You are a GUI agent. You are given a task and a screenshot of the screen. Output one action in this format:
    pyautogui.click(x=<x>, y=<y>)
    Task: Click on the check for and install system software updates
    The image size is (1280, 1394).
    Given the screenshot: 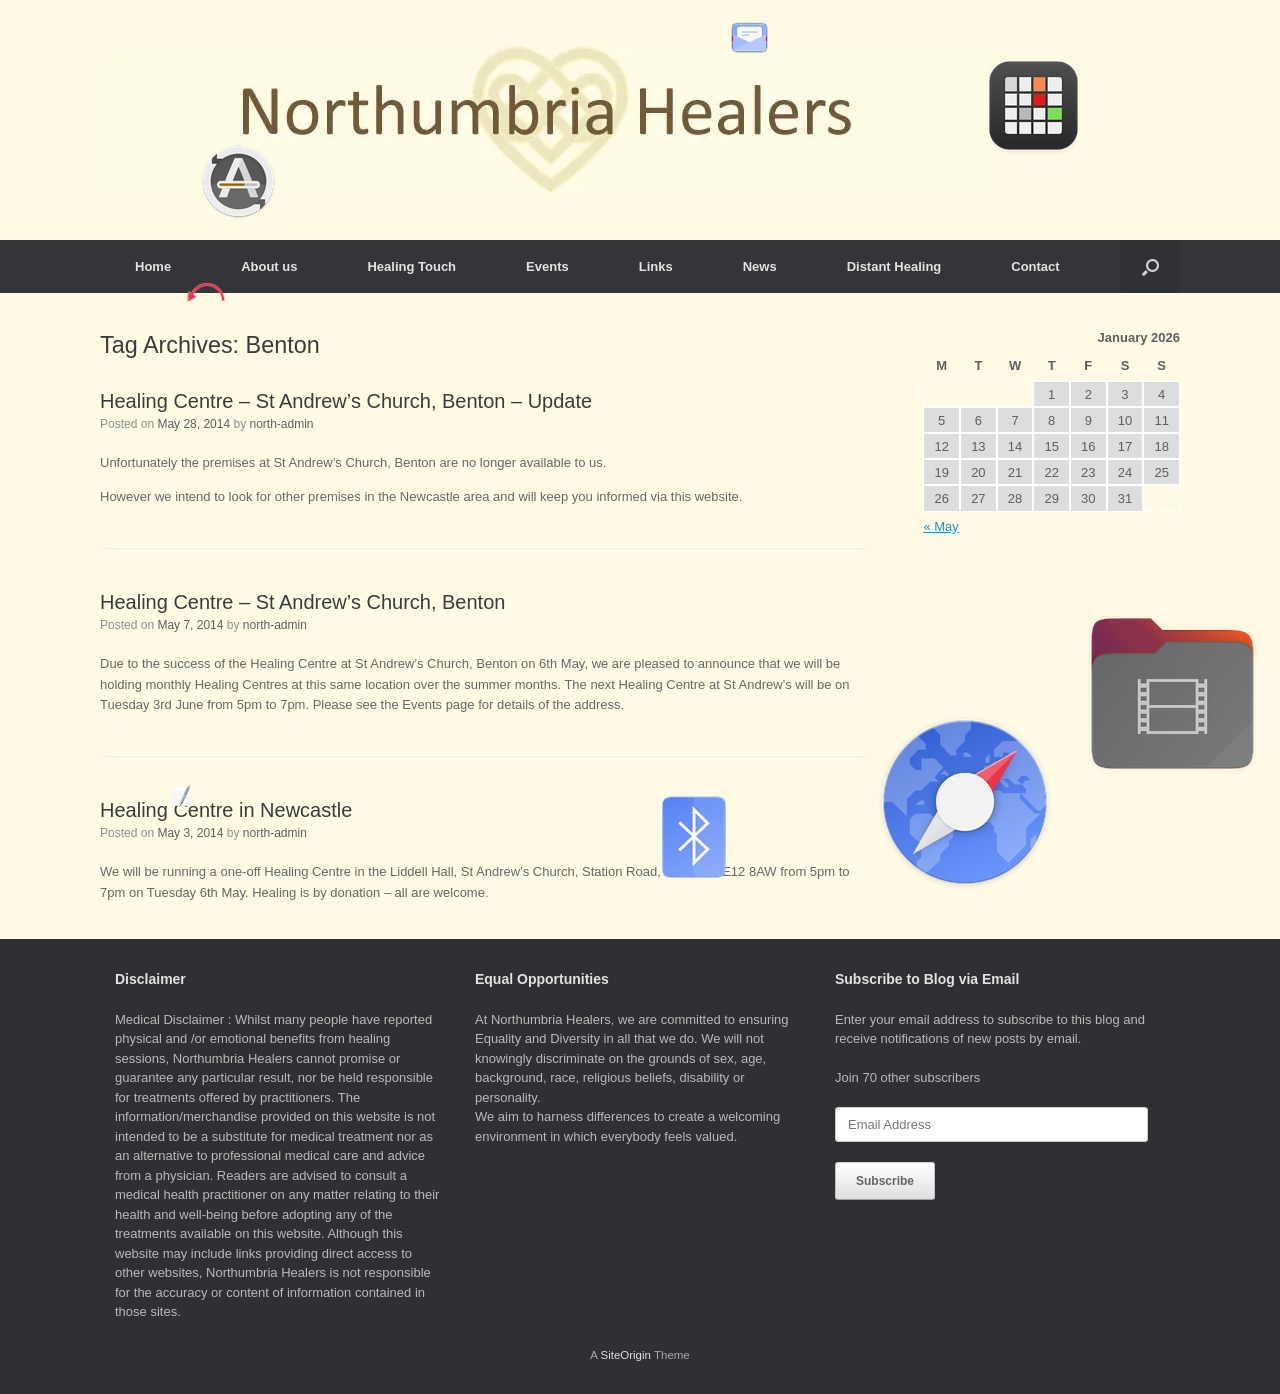 What is the action you would take?
    pyautogui.click(x=238, y=181)
    